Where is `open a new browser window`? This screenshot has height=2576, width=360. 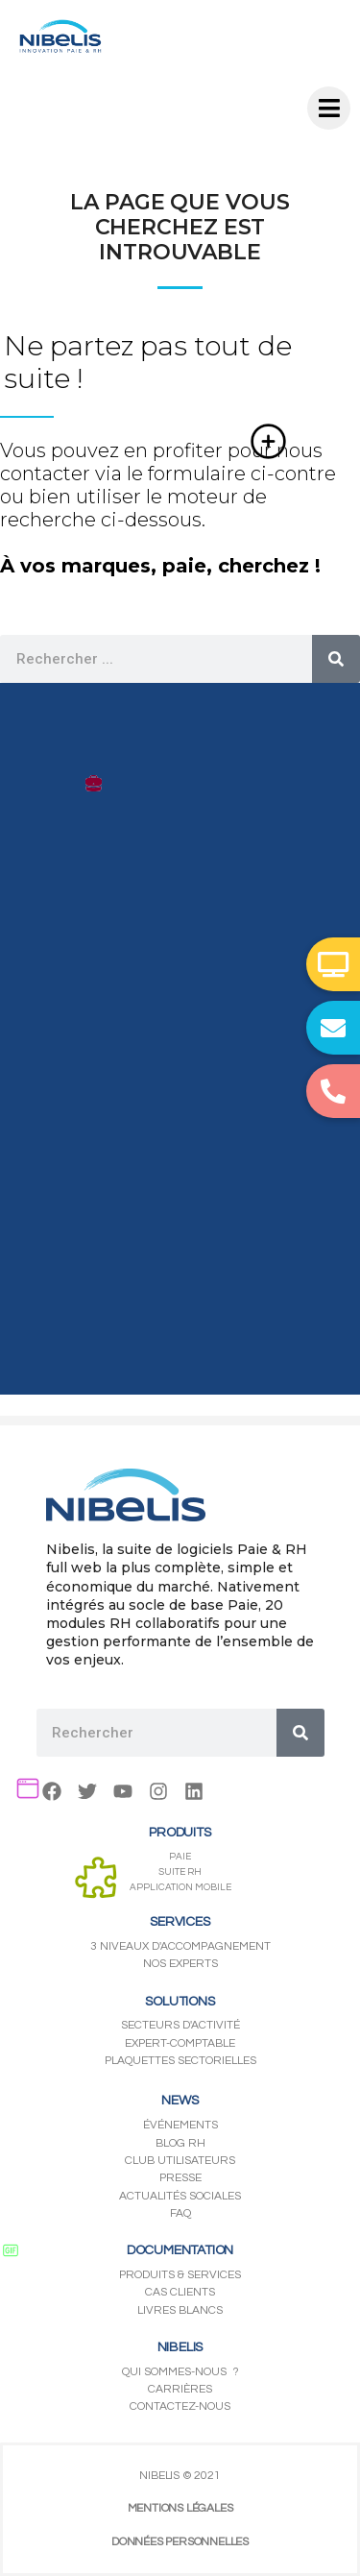
open a new browser window is located at coordinates (28, 1788).